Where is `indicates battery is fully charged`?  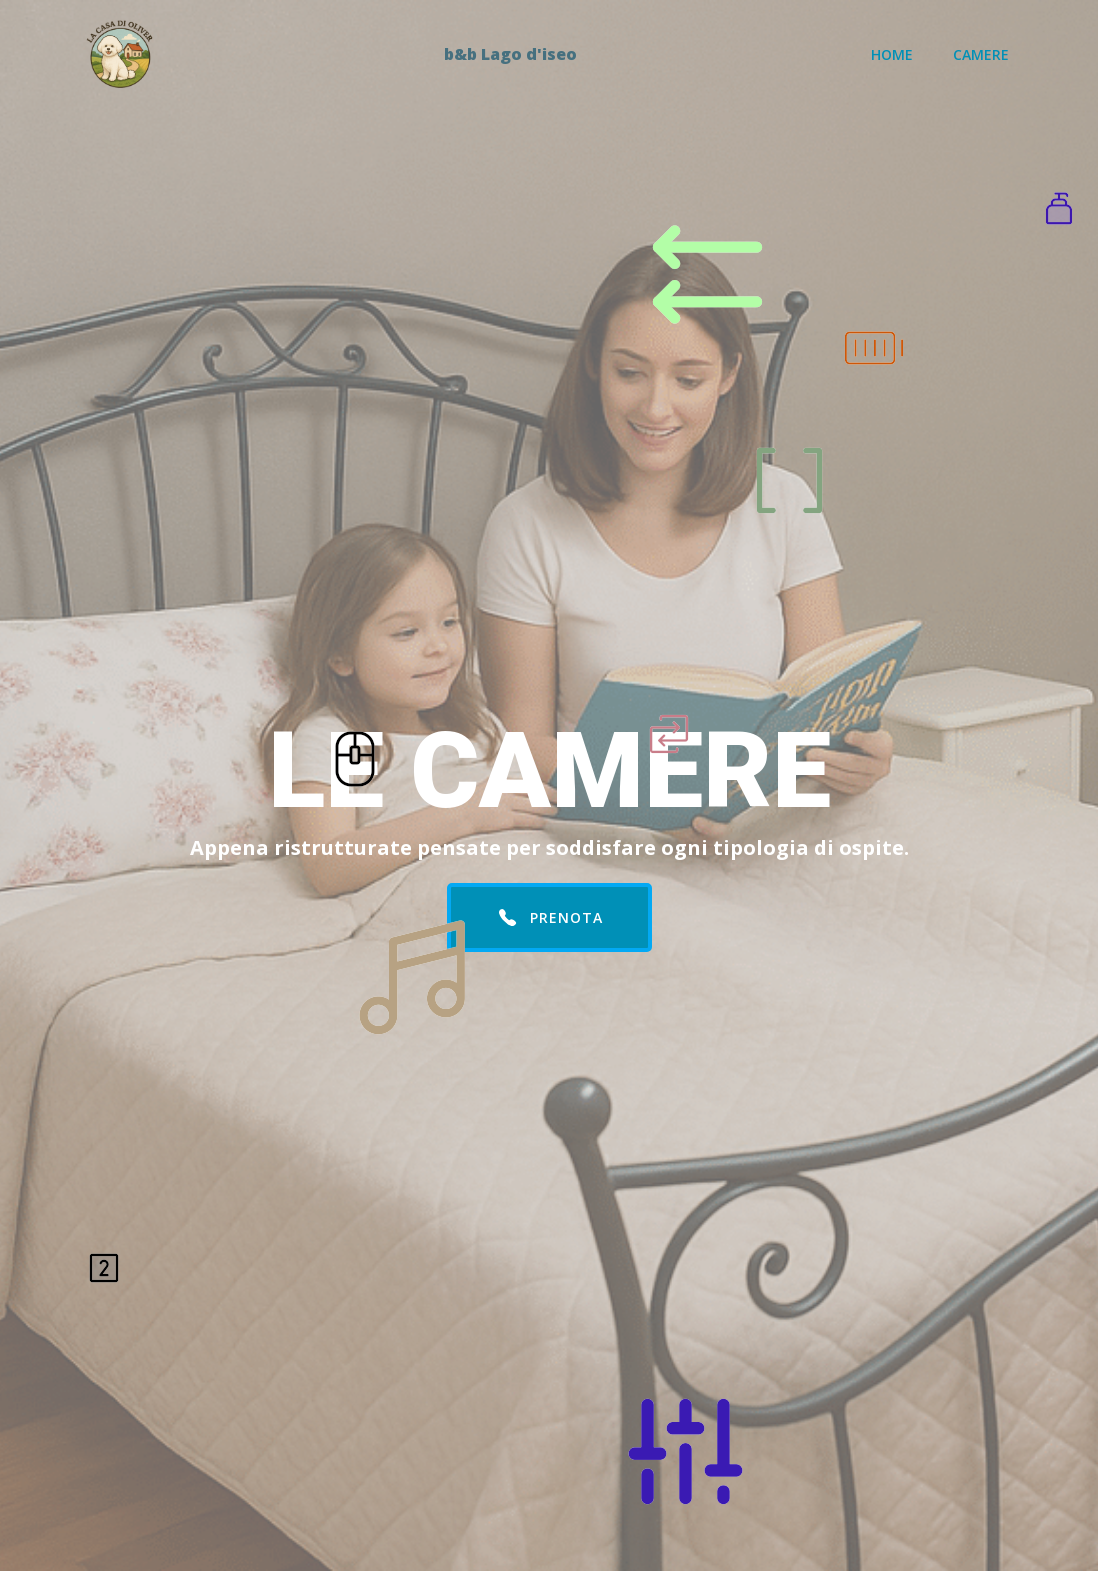 indicates battery is fully charged is located at coordinates (873, 348).